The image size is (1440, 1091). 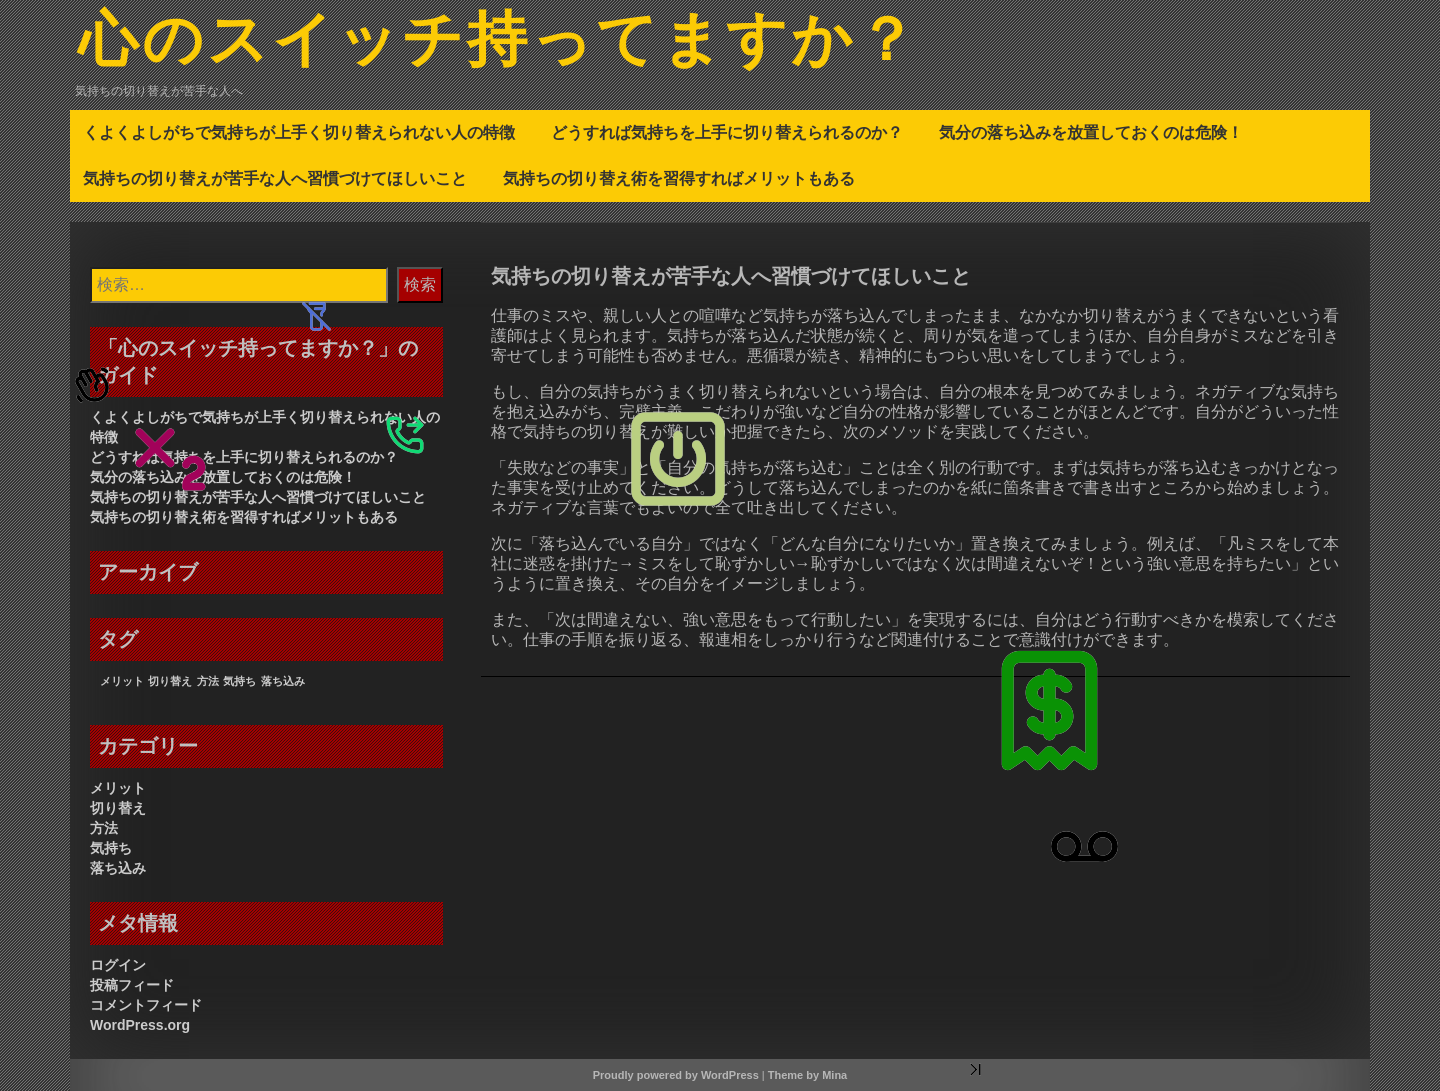 I want to click on access voicemail messages, so click(x=1084, y=846).